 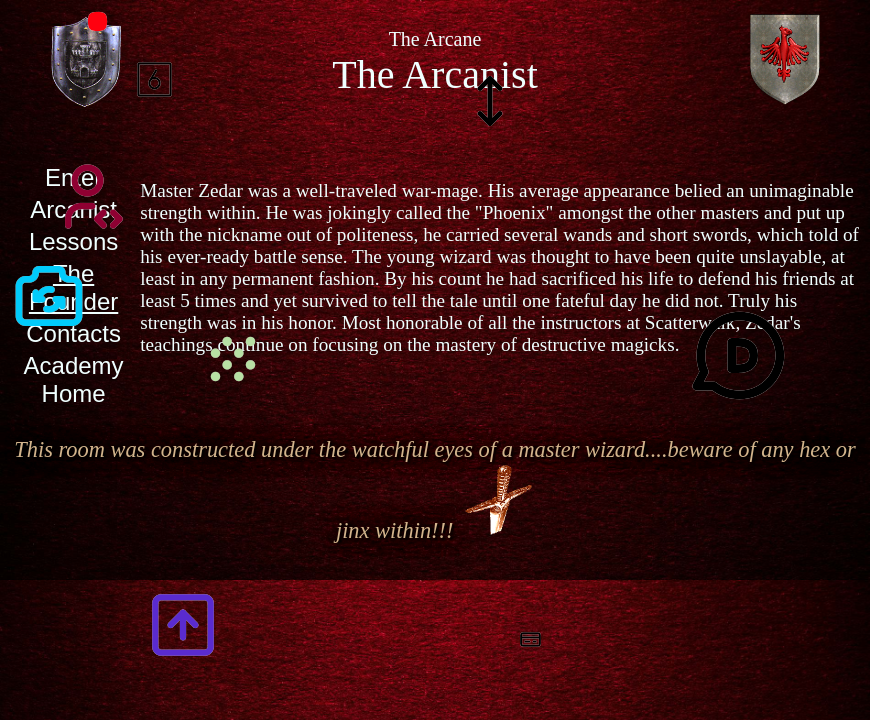 What do you see at coordinates (740, 355) in the screenshot?
I see `disqus commenting platform logo` at bounding box center [740, 355].